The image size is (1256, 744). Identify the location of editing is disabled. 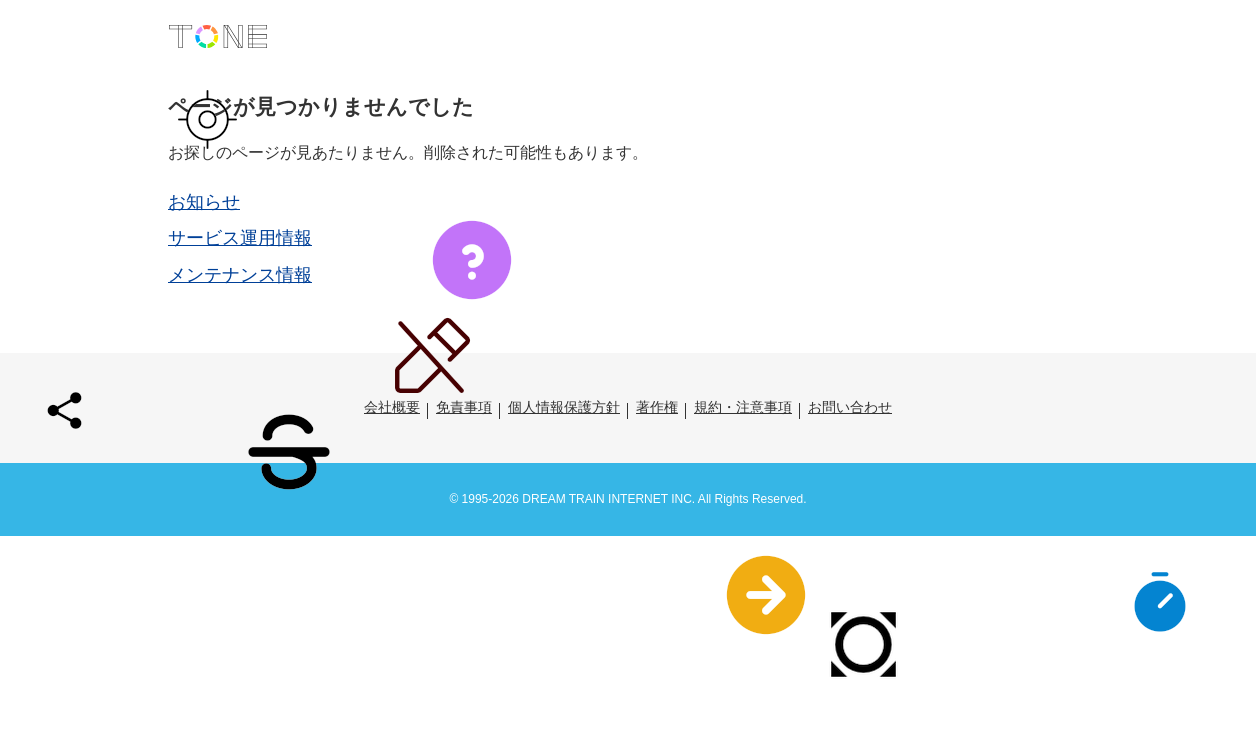
(431, 357).